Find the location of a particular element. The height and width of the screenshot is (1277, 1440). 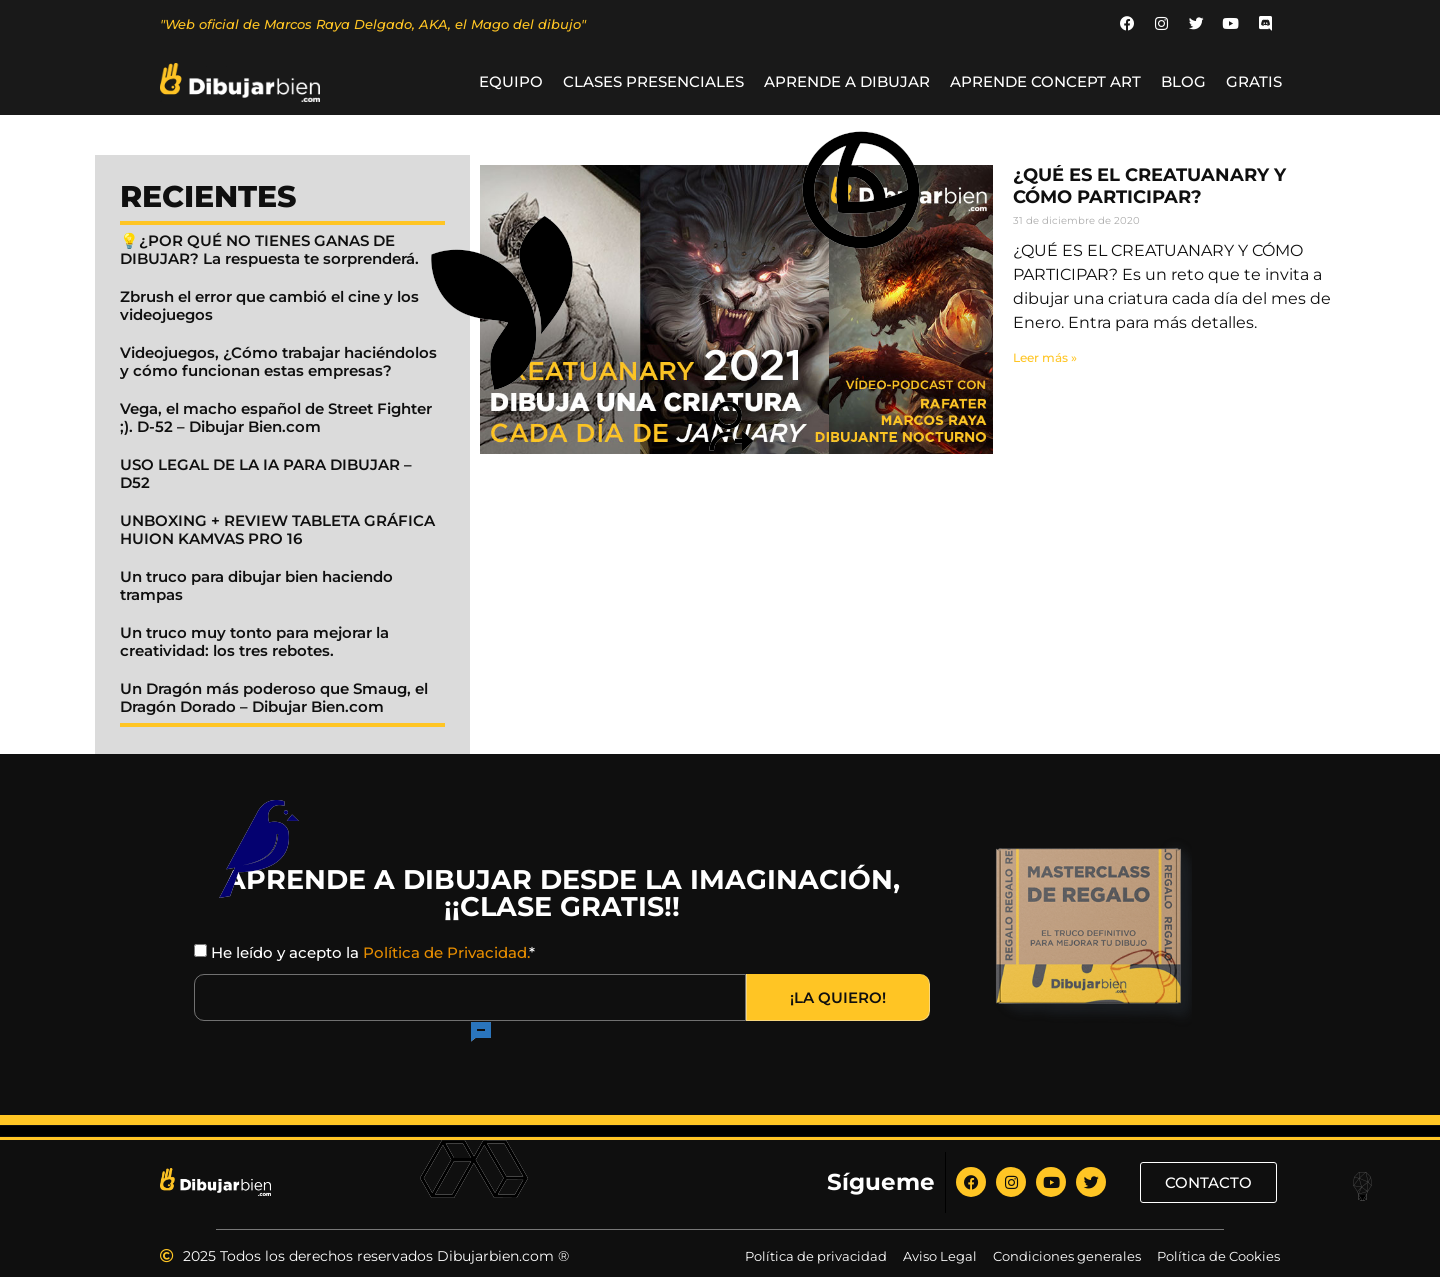

Modal cloud platform logo is located at coordinates (474, 1169).